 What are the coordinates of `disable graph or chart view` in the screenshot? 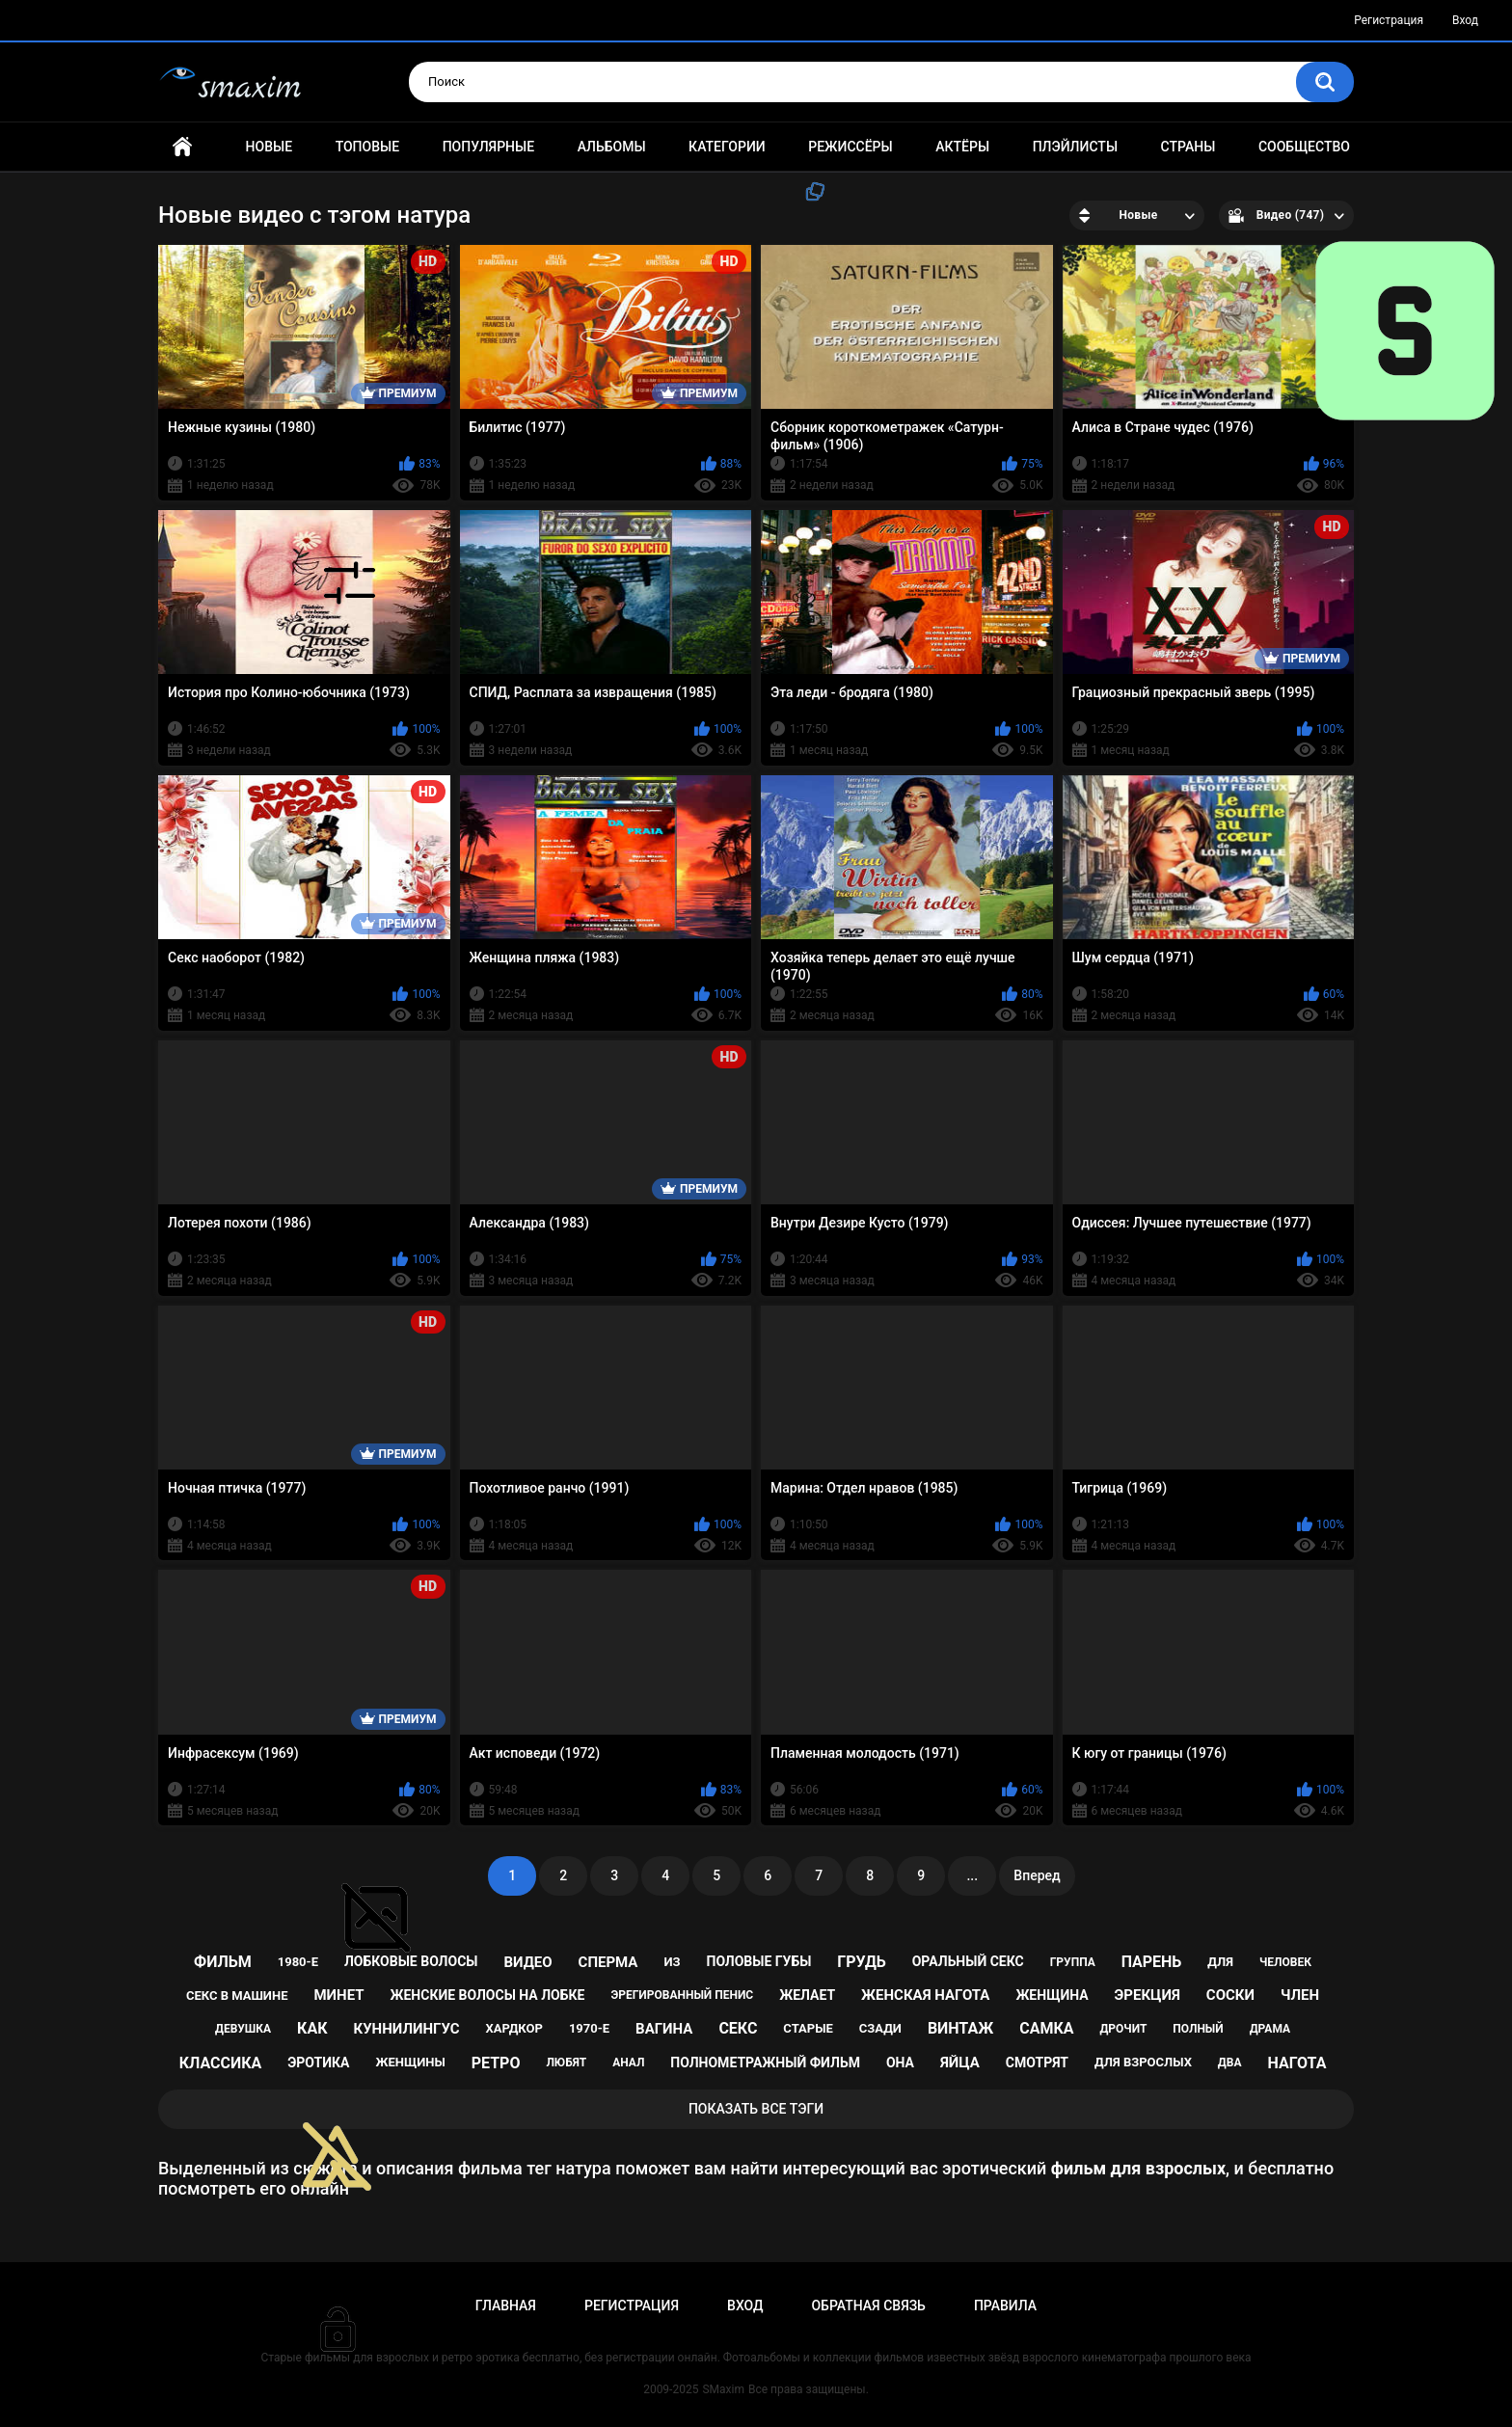 It's located at (376, 1918).